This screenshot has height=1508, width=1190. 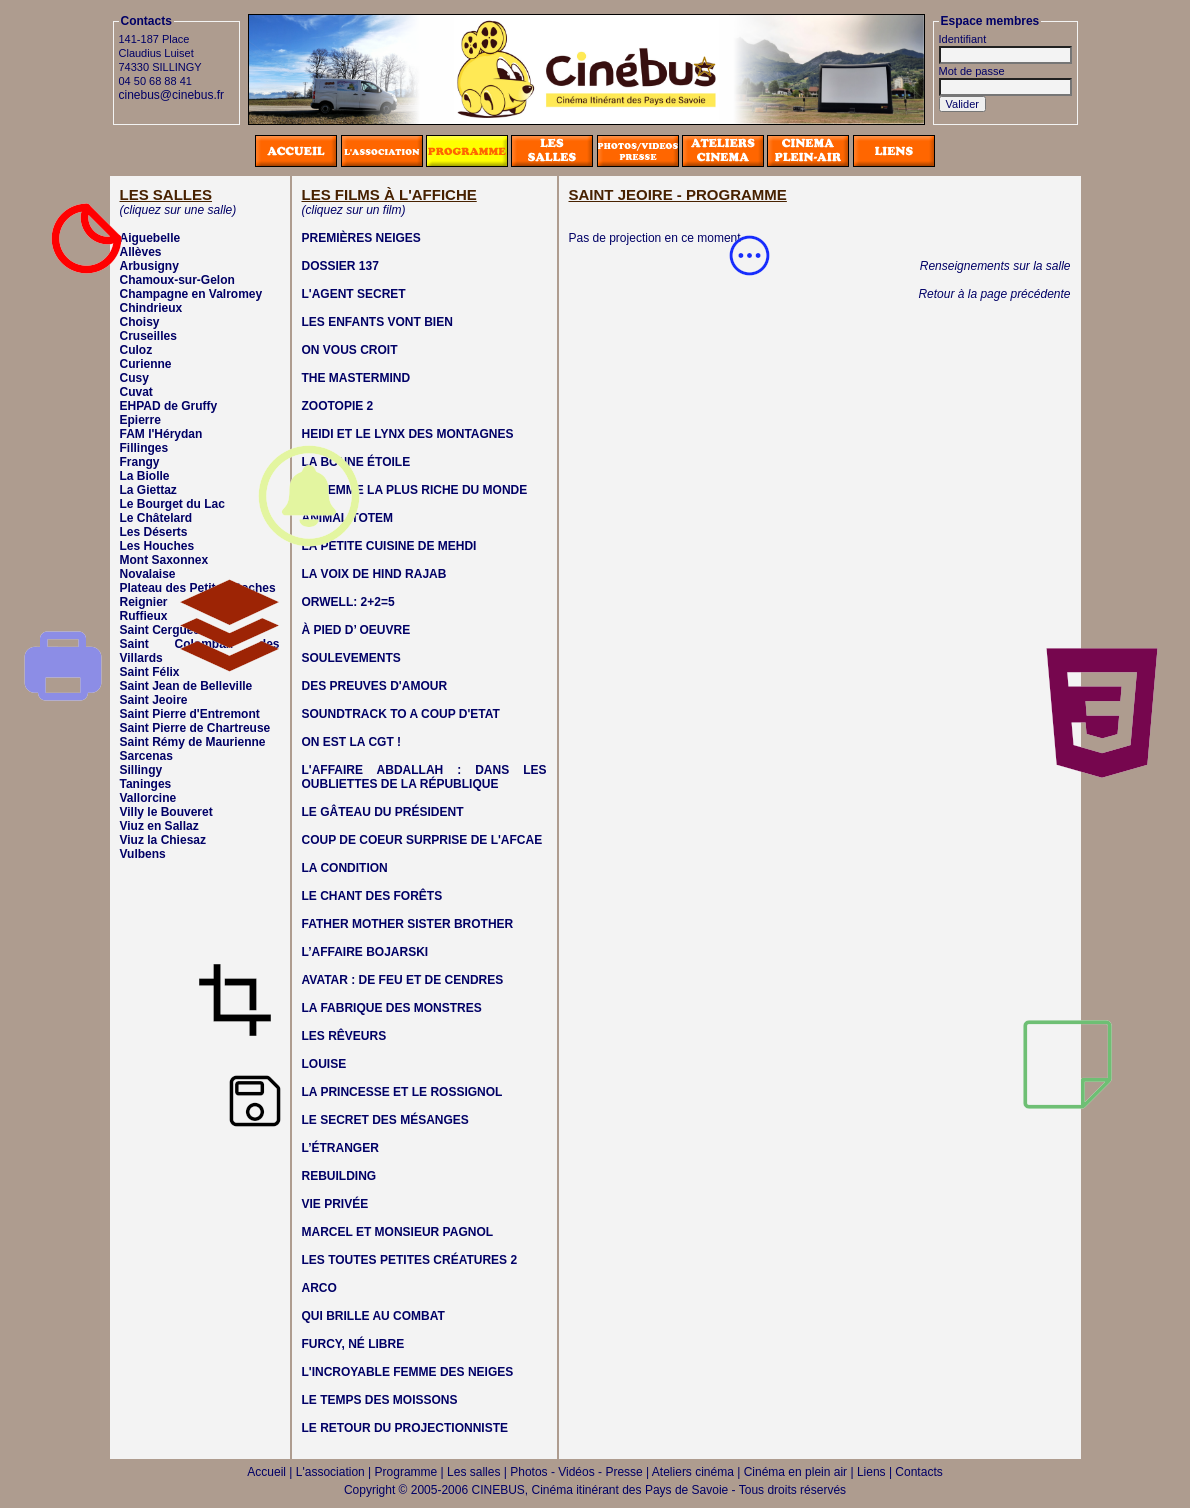 I want to click on access notification settings, so click(x=309, y=496).